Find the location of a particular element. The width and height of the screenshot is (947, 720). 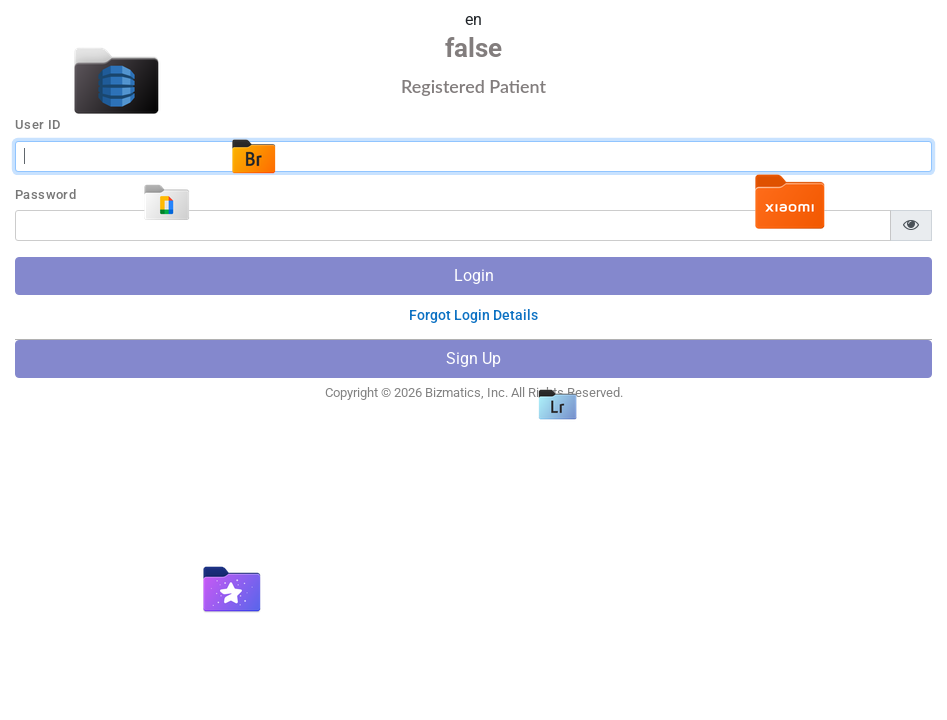

open Adobe Bridge project folder is located at coordinates (253, 157).